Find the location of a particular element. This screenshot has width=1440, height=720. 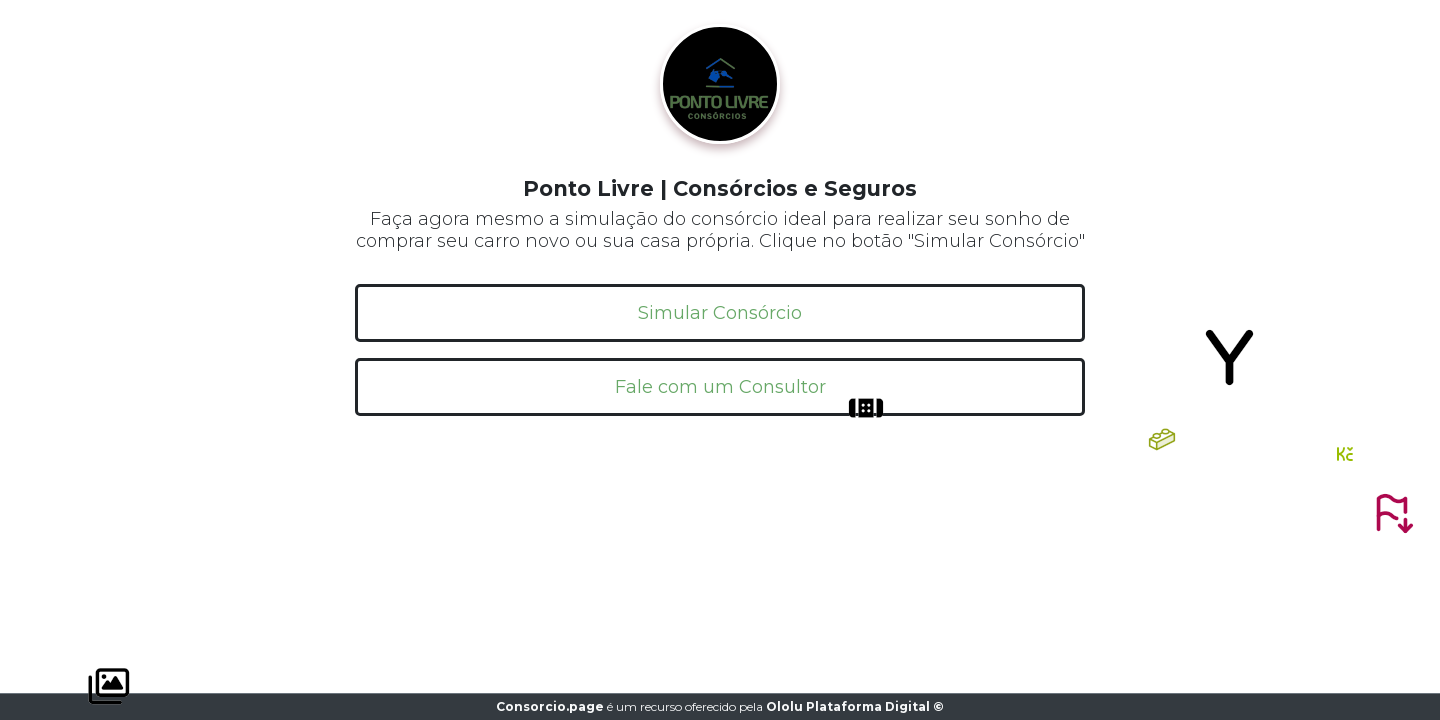

view photo gallery is located at coordinates (110, 685).